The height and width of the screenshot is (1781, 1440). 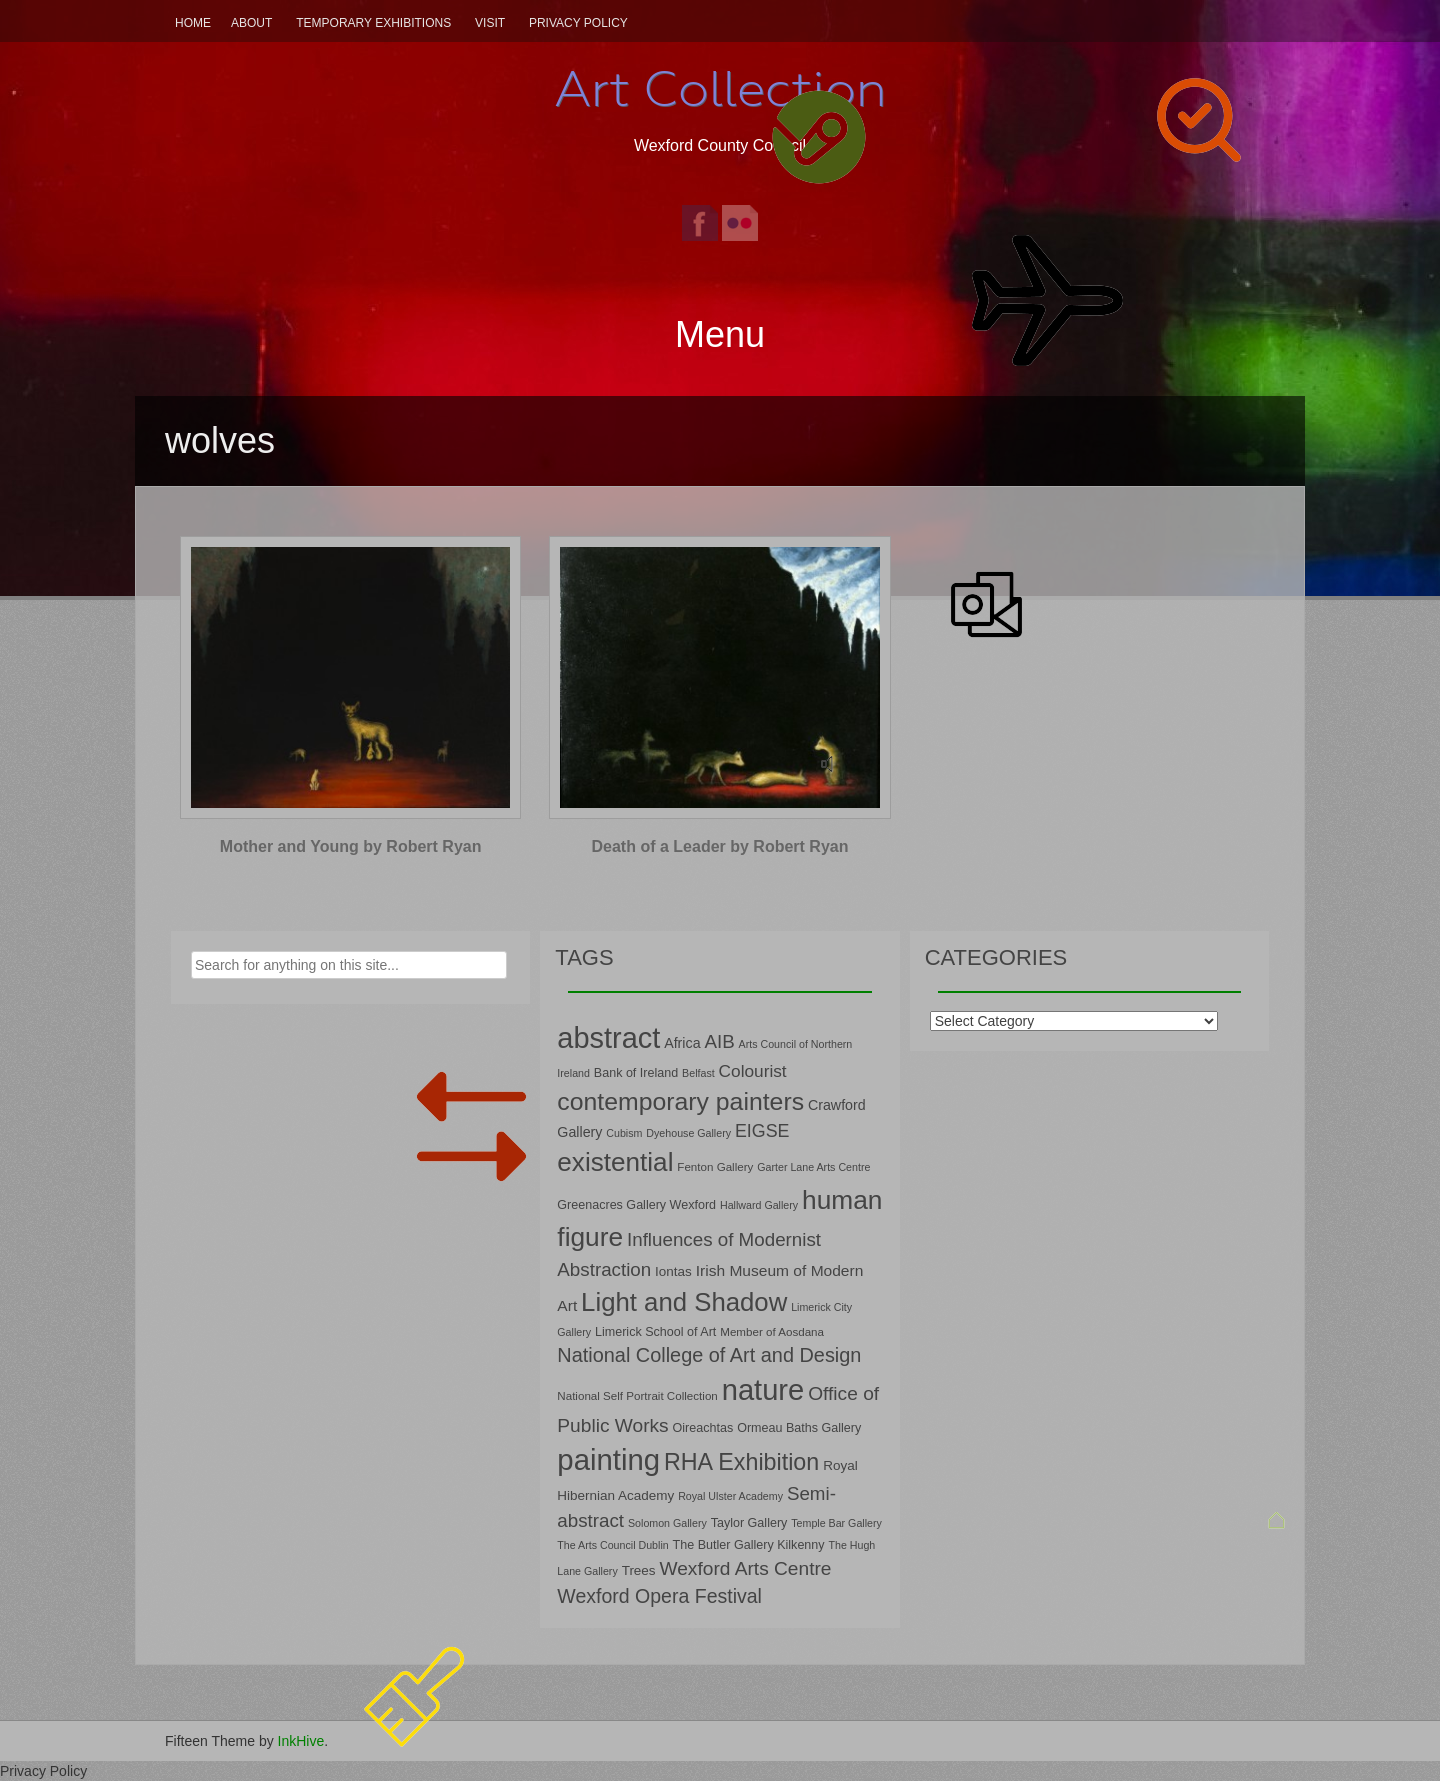 What do you see at coordinates (416, 1695) in the screenshot?
I see `access painting or drawing tools` at bounding box center [416, 1695].